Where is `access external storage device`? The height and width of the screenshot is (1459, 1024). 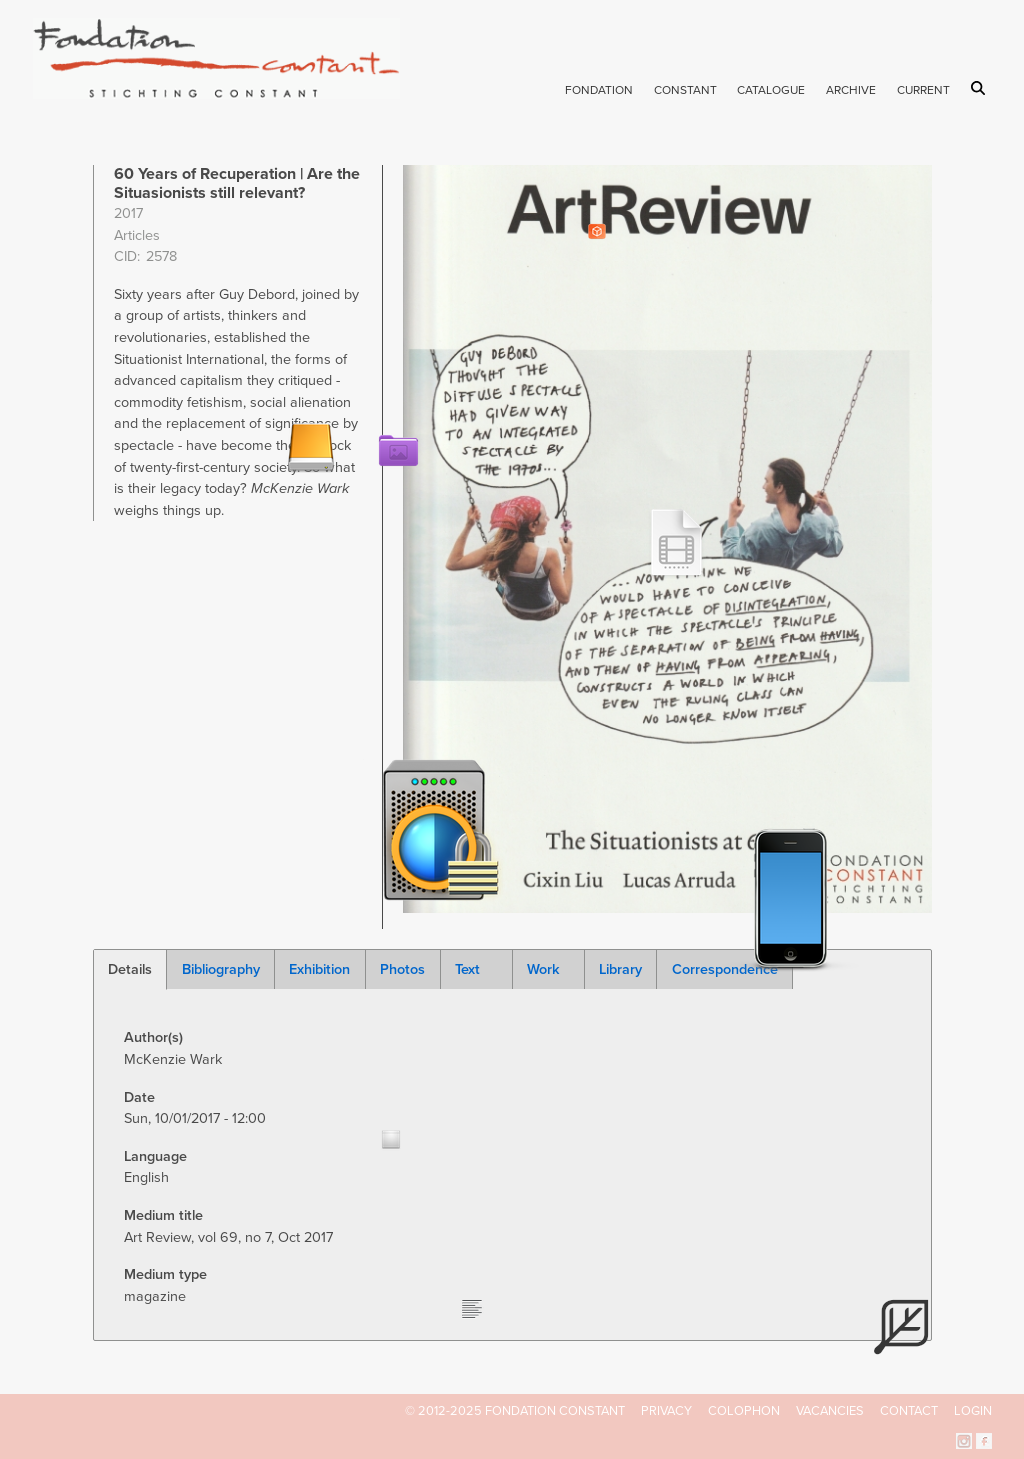
access external storage device is located at coordinates (311, 448).